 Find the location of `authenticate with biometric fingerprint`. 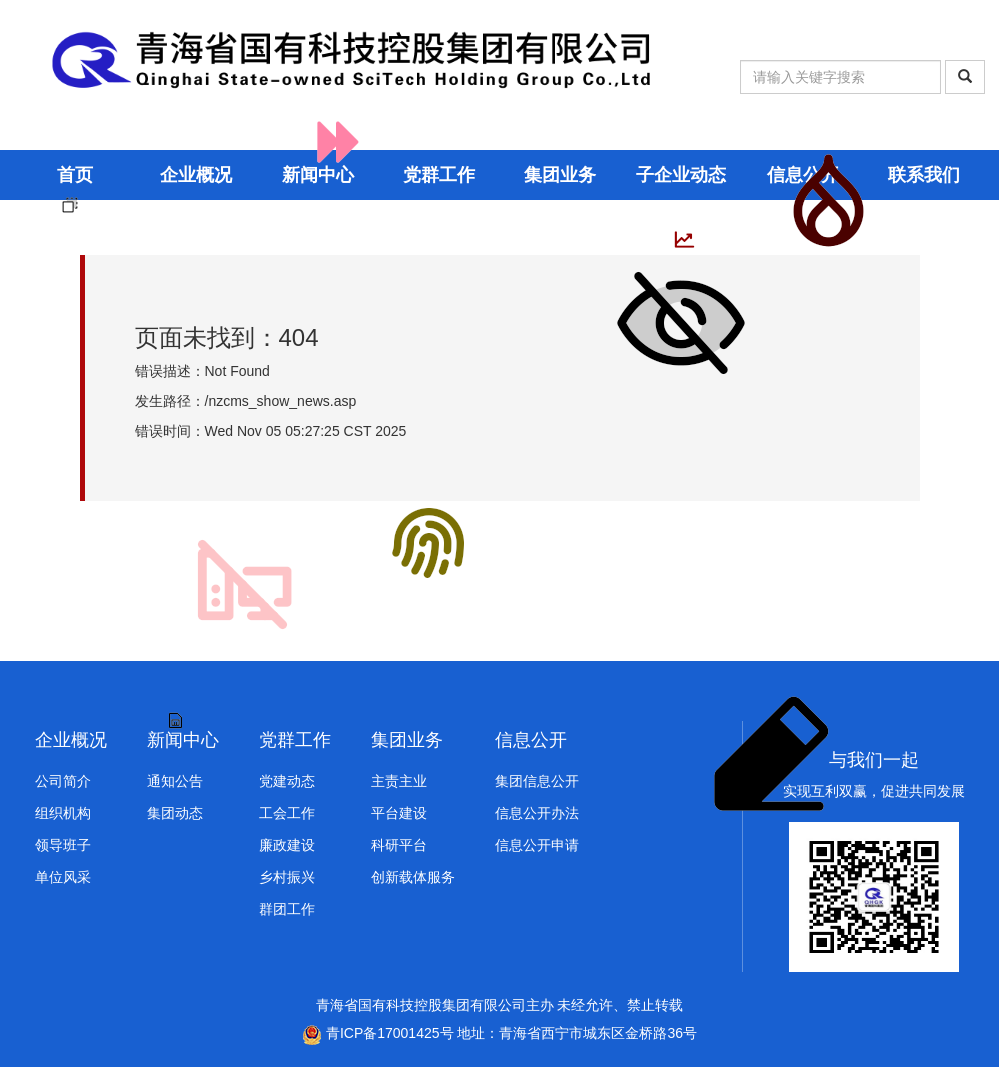

authenticate with biometric fingerprint is located at coordinates (429, 543).